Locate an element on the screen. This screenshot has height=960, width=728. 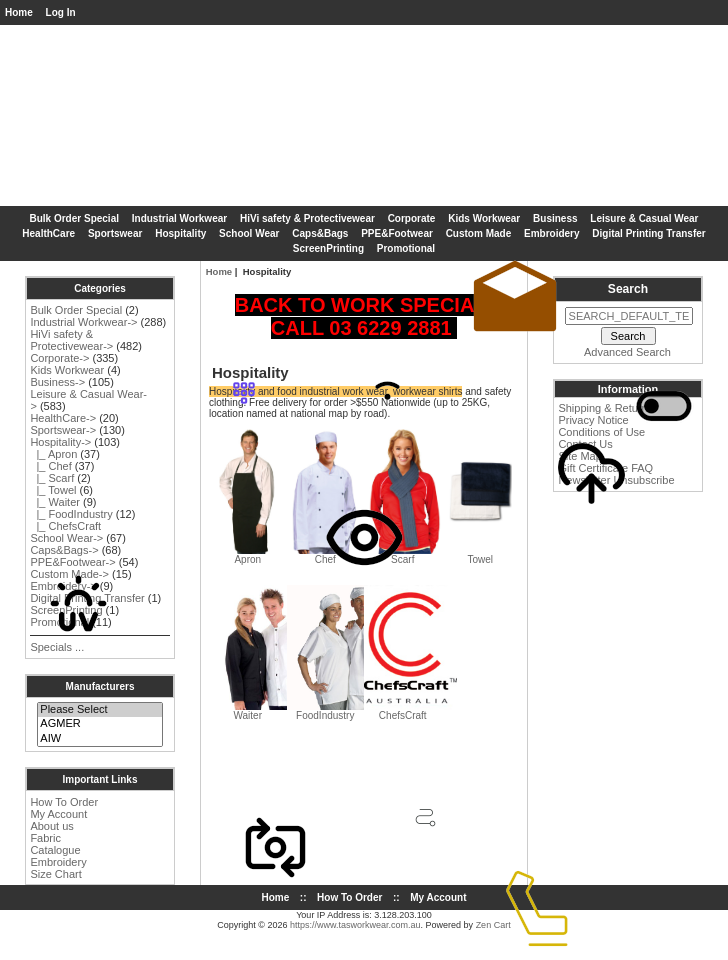
view current UV index level is located at coordinates (78, 603).